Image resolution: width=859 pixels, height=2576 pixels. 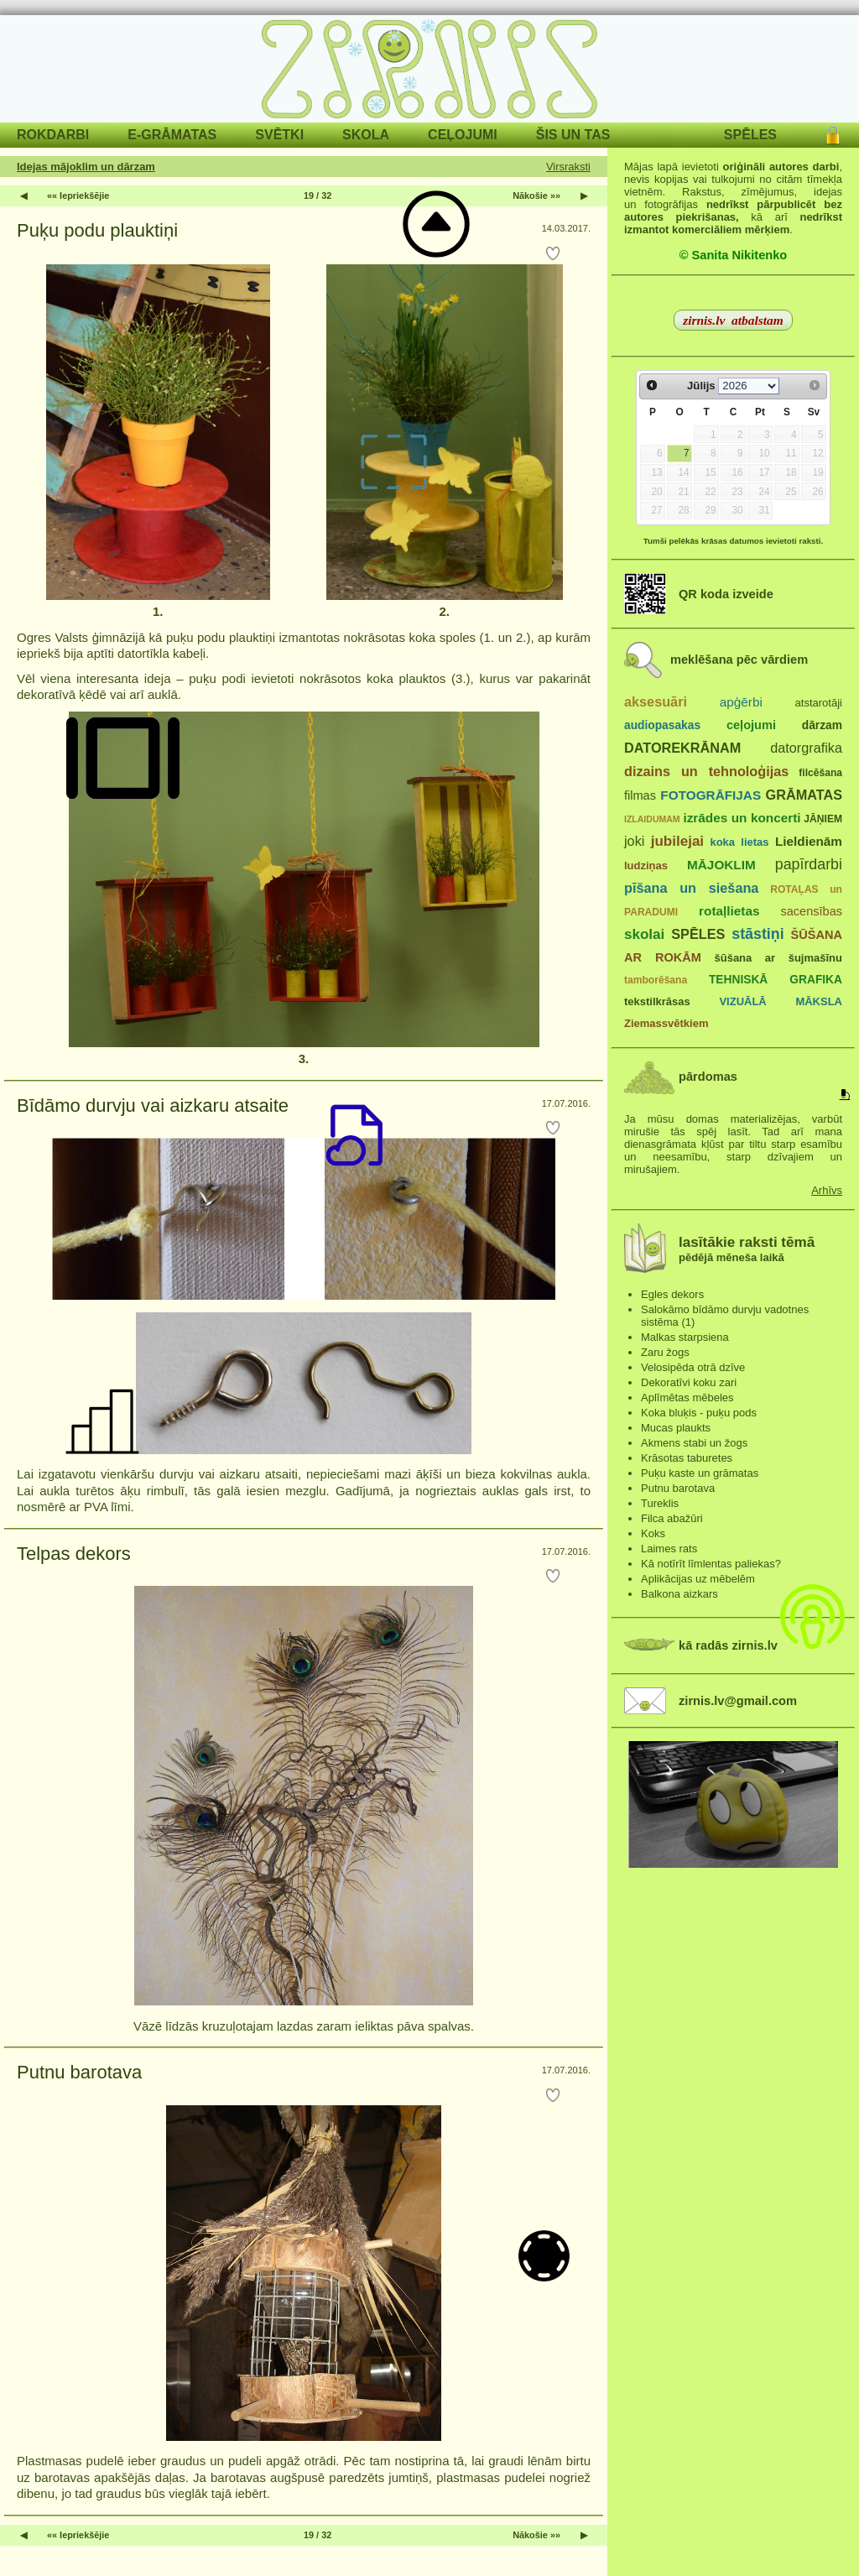 What do you see at coordinates (544, 2255) in the screenshot?
I see `indicates loading or processing in progress` at bounding box center [544, 2255].